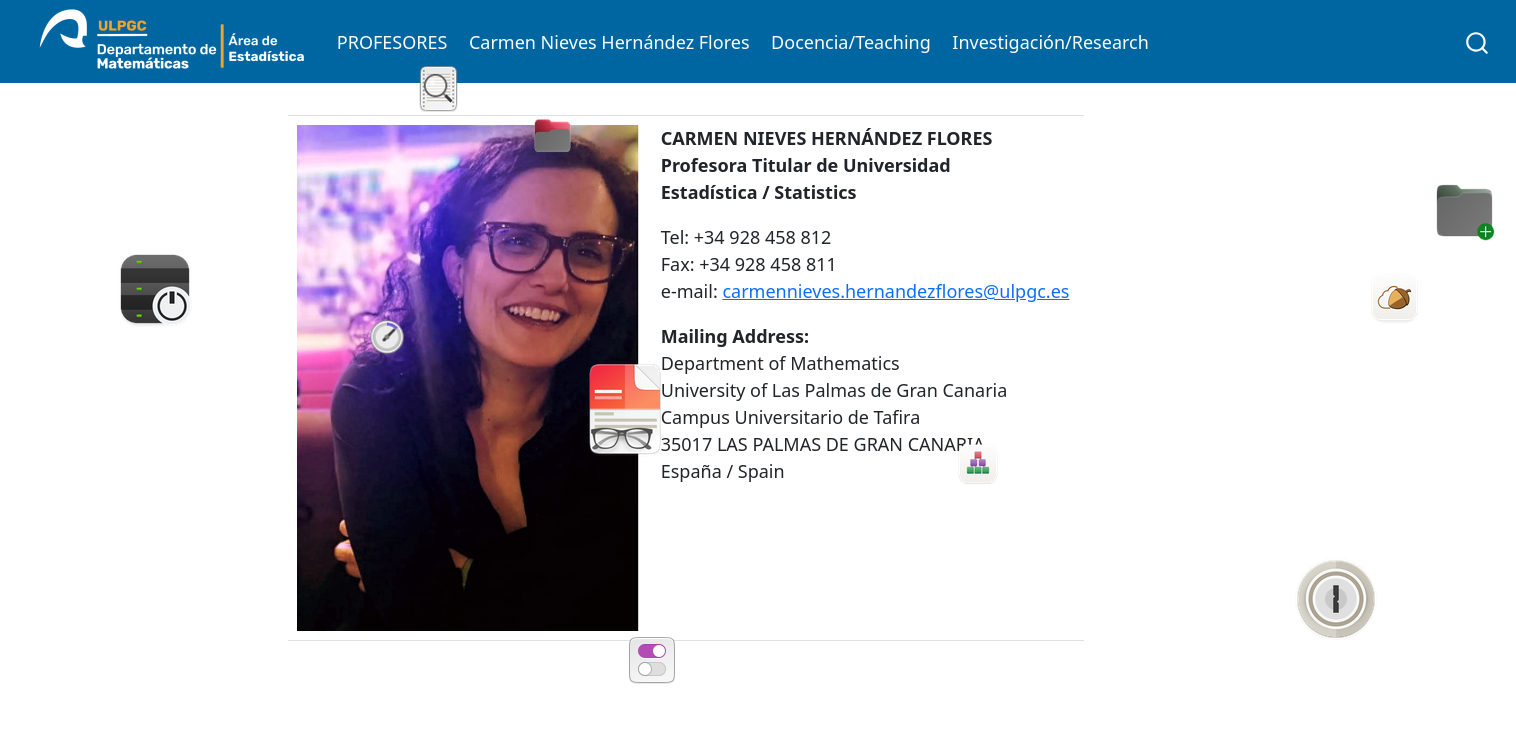  I want to click on configure network server boot preferences, so click(155, 289).